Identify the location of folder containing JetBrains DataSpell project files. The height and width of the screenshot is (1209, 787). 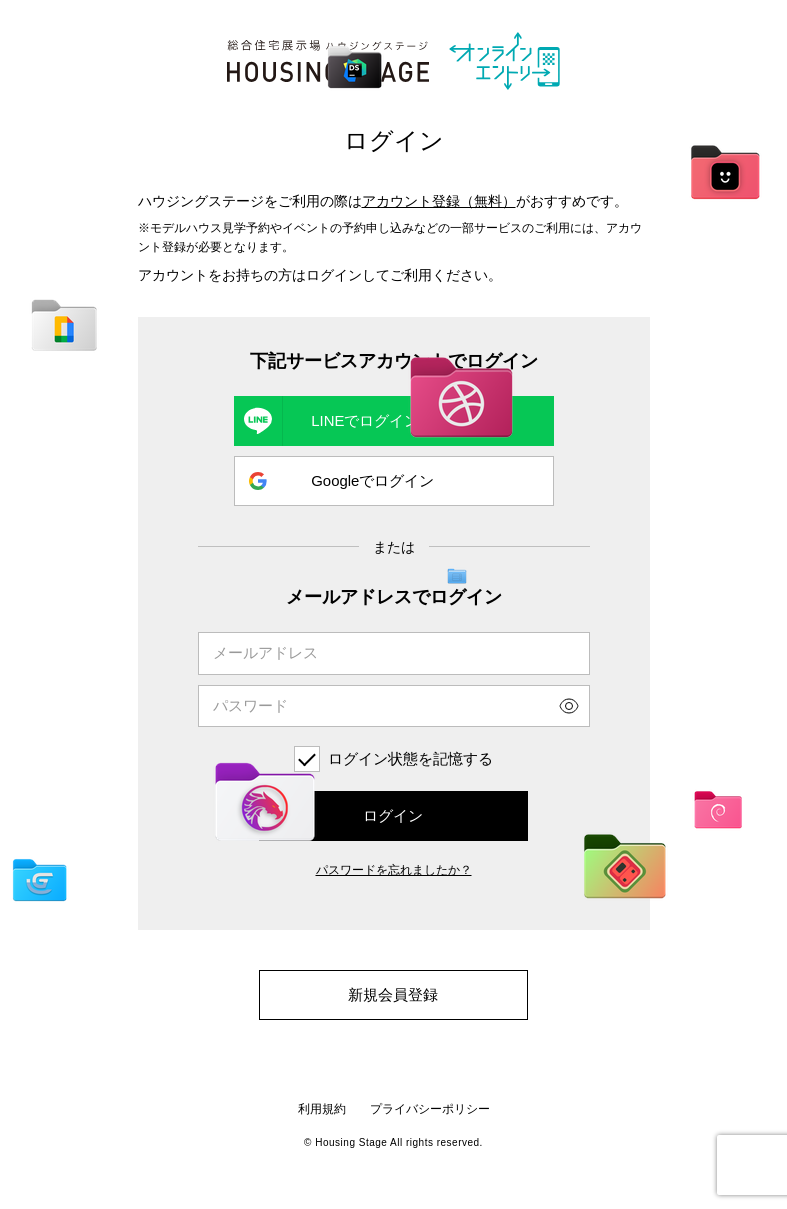
(354, 68).